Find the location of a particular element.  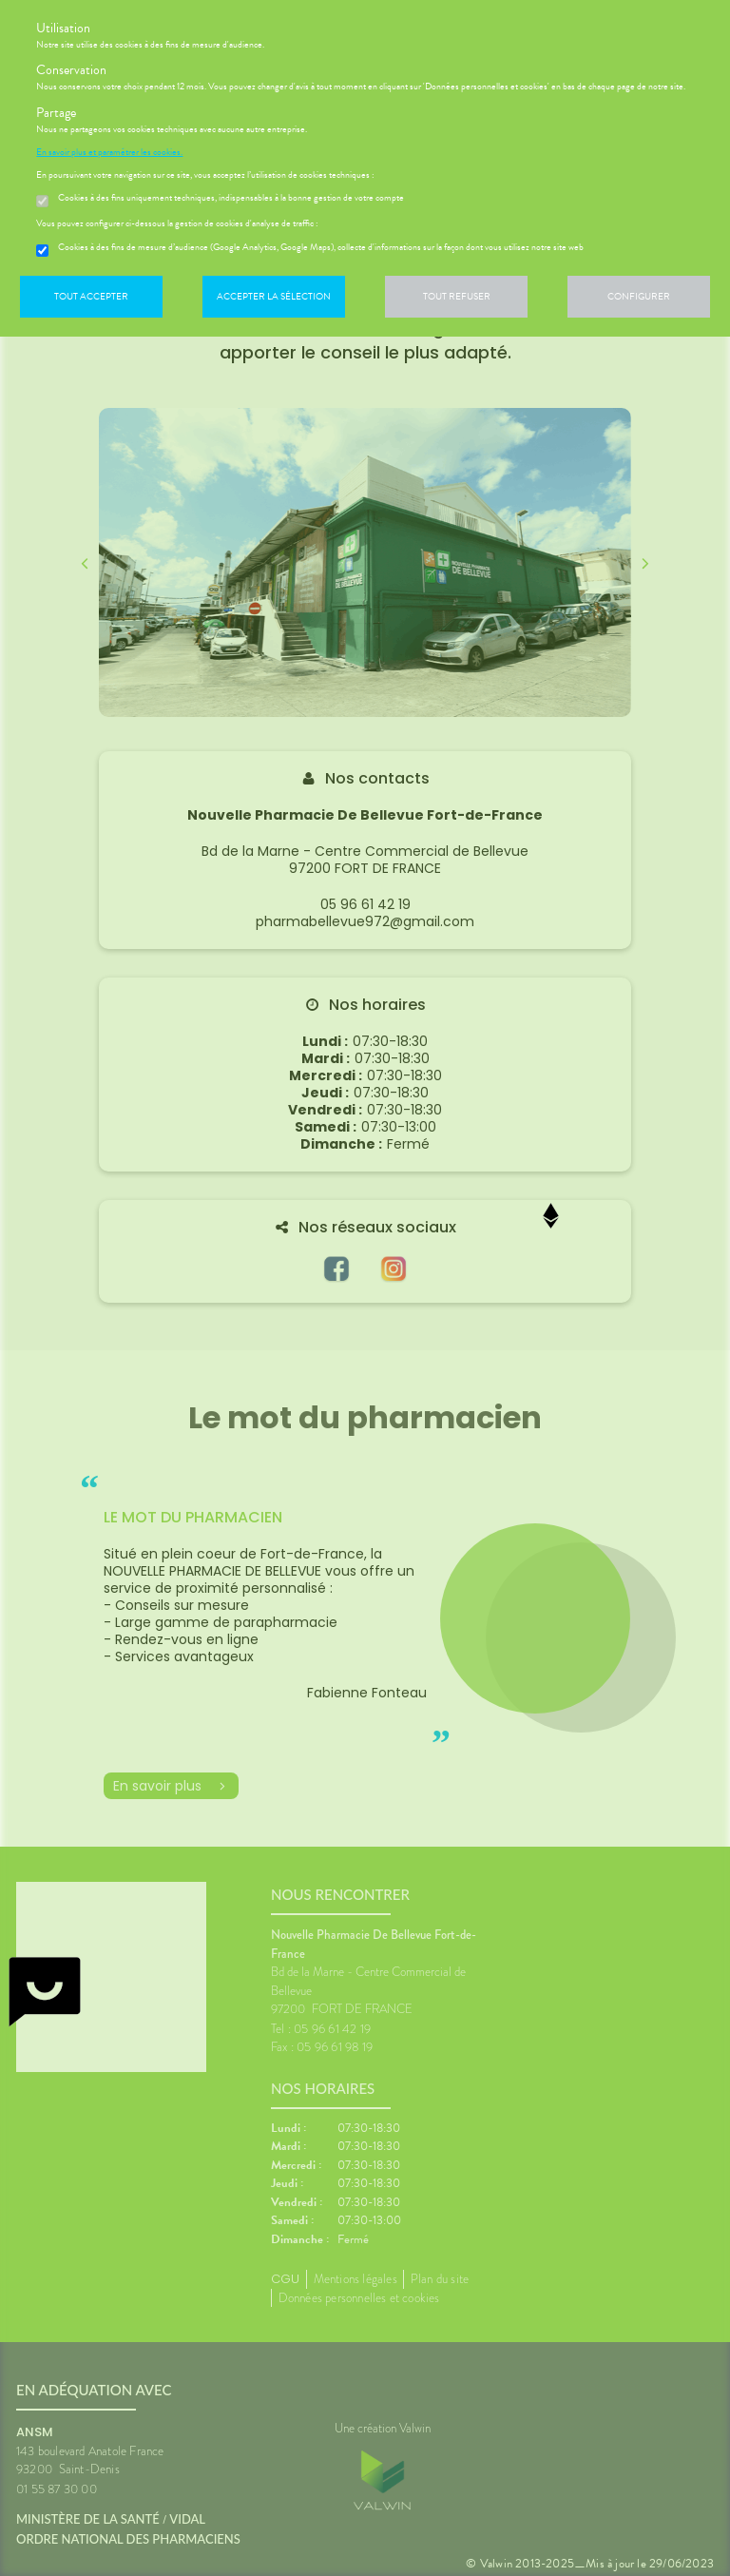

open a friendly chat or messaging app is located at coordinates (45, 1989).